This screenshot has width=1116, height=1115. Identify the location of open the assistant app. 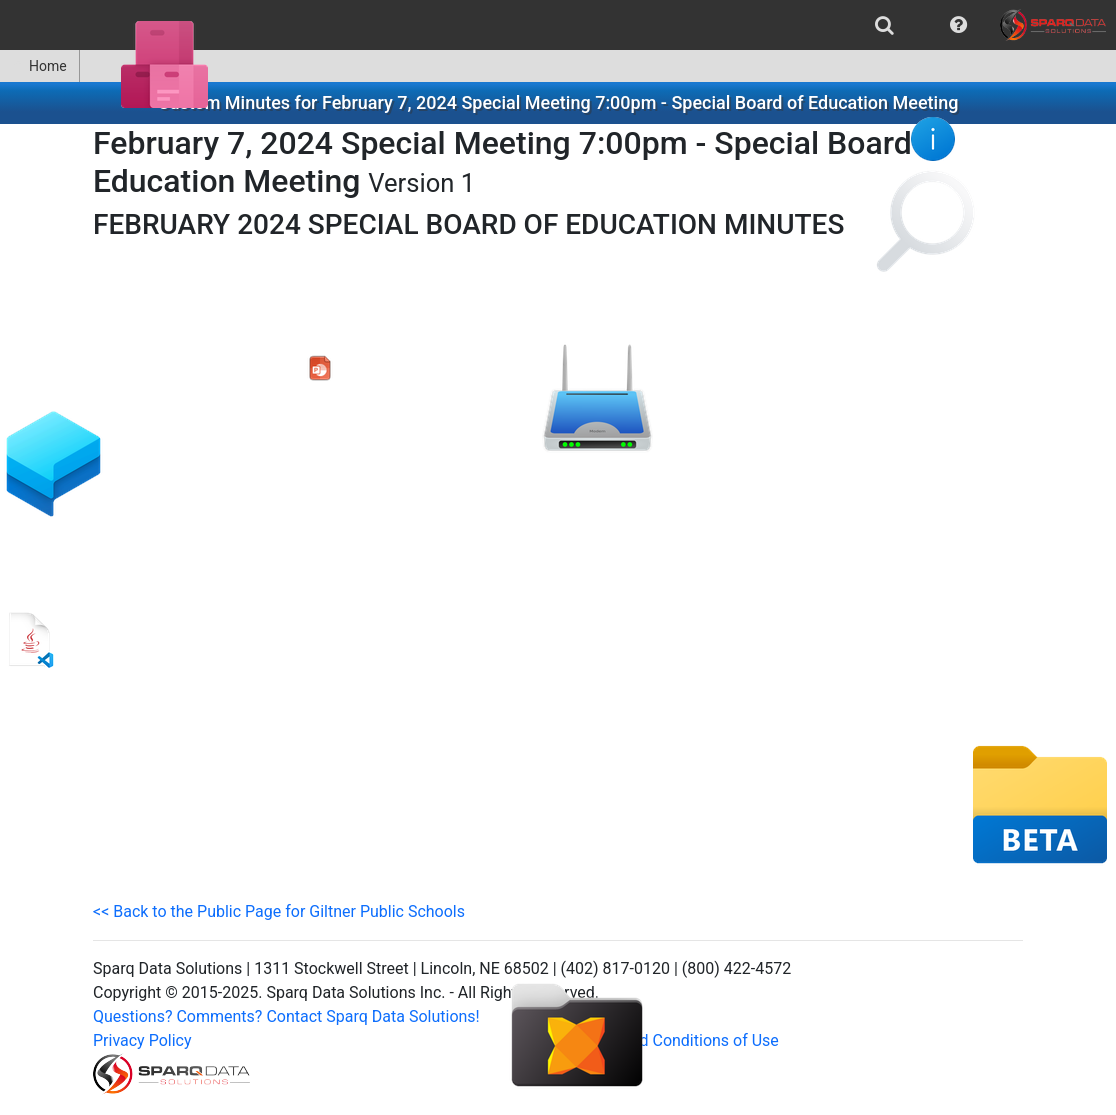
(53, 464).